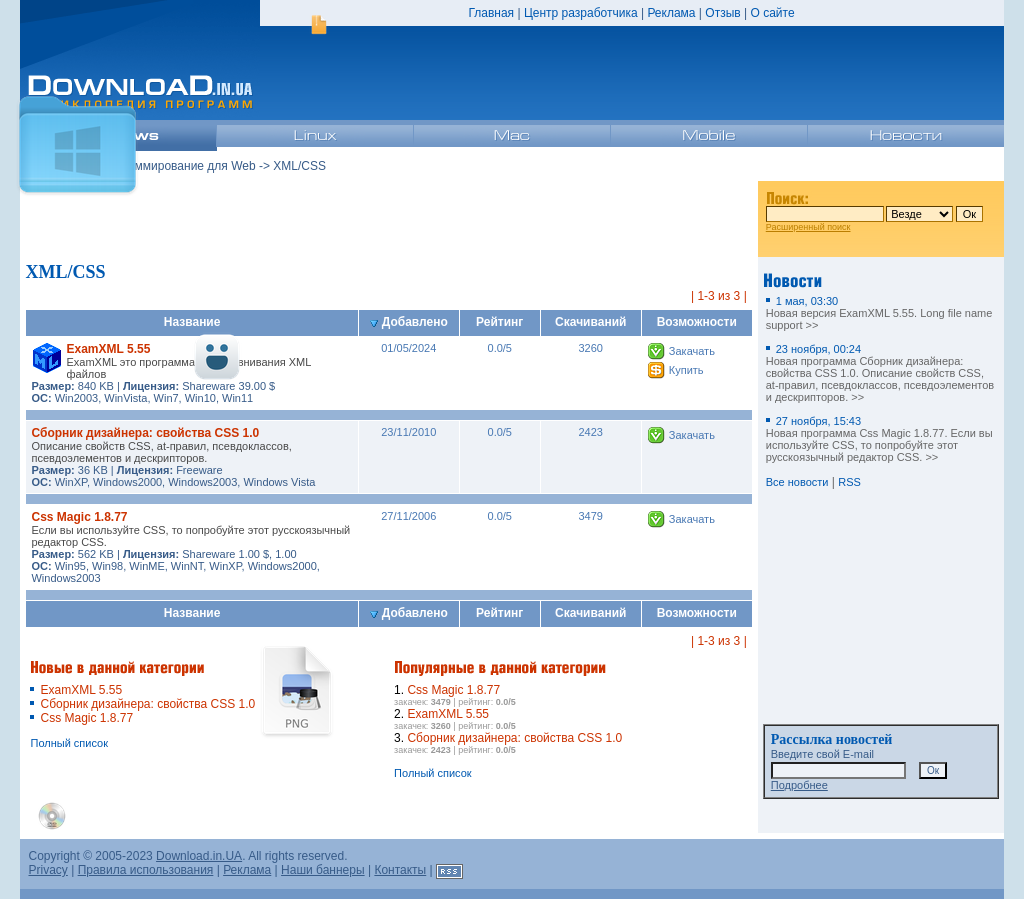 The width and height of the screenshot is (1024, 899). I want to click on a compressed zip file, so click(319, 25).